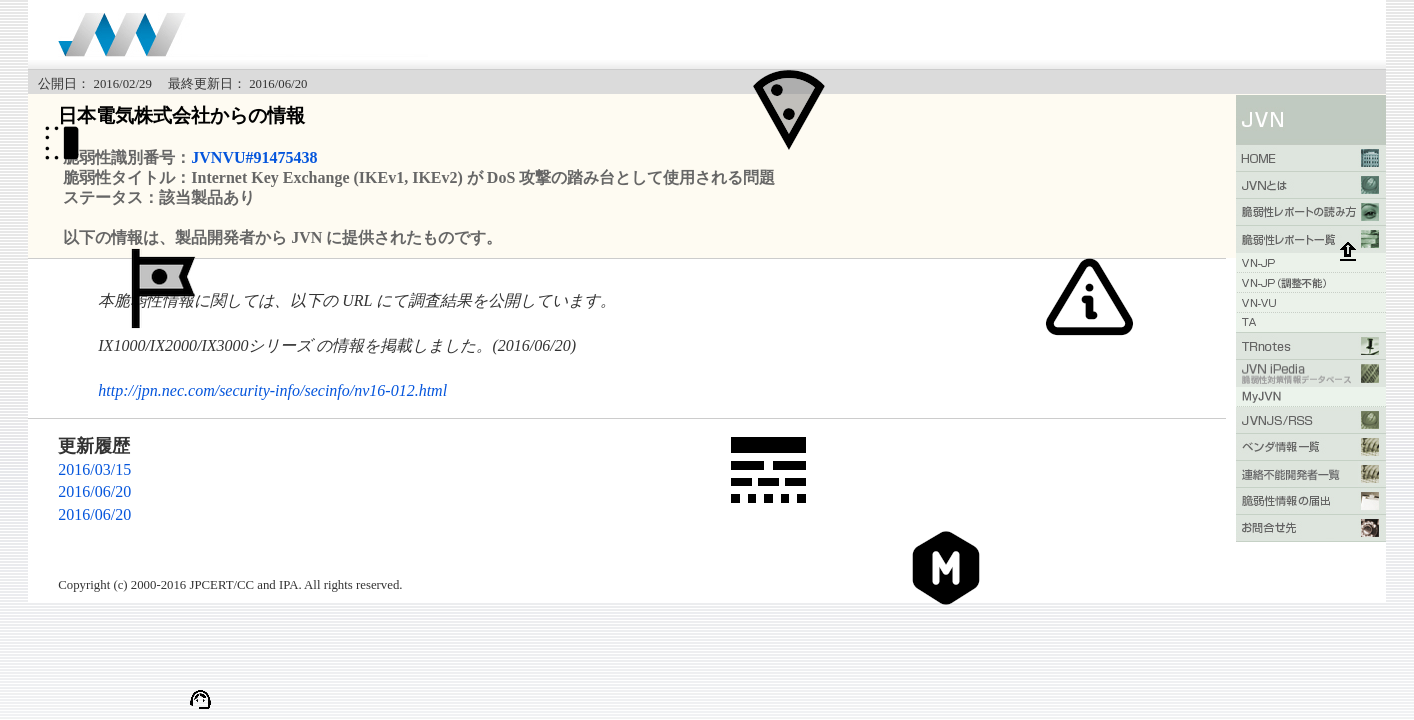  What do you see at coordinates (1348, 252) in the screenshot?
I see `upload a file from your device` at bounding box center [1348, 252].